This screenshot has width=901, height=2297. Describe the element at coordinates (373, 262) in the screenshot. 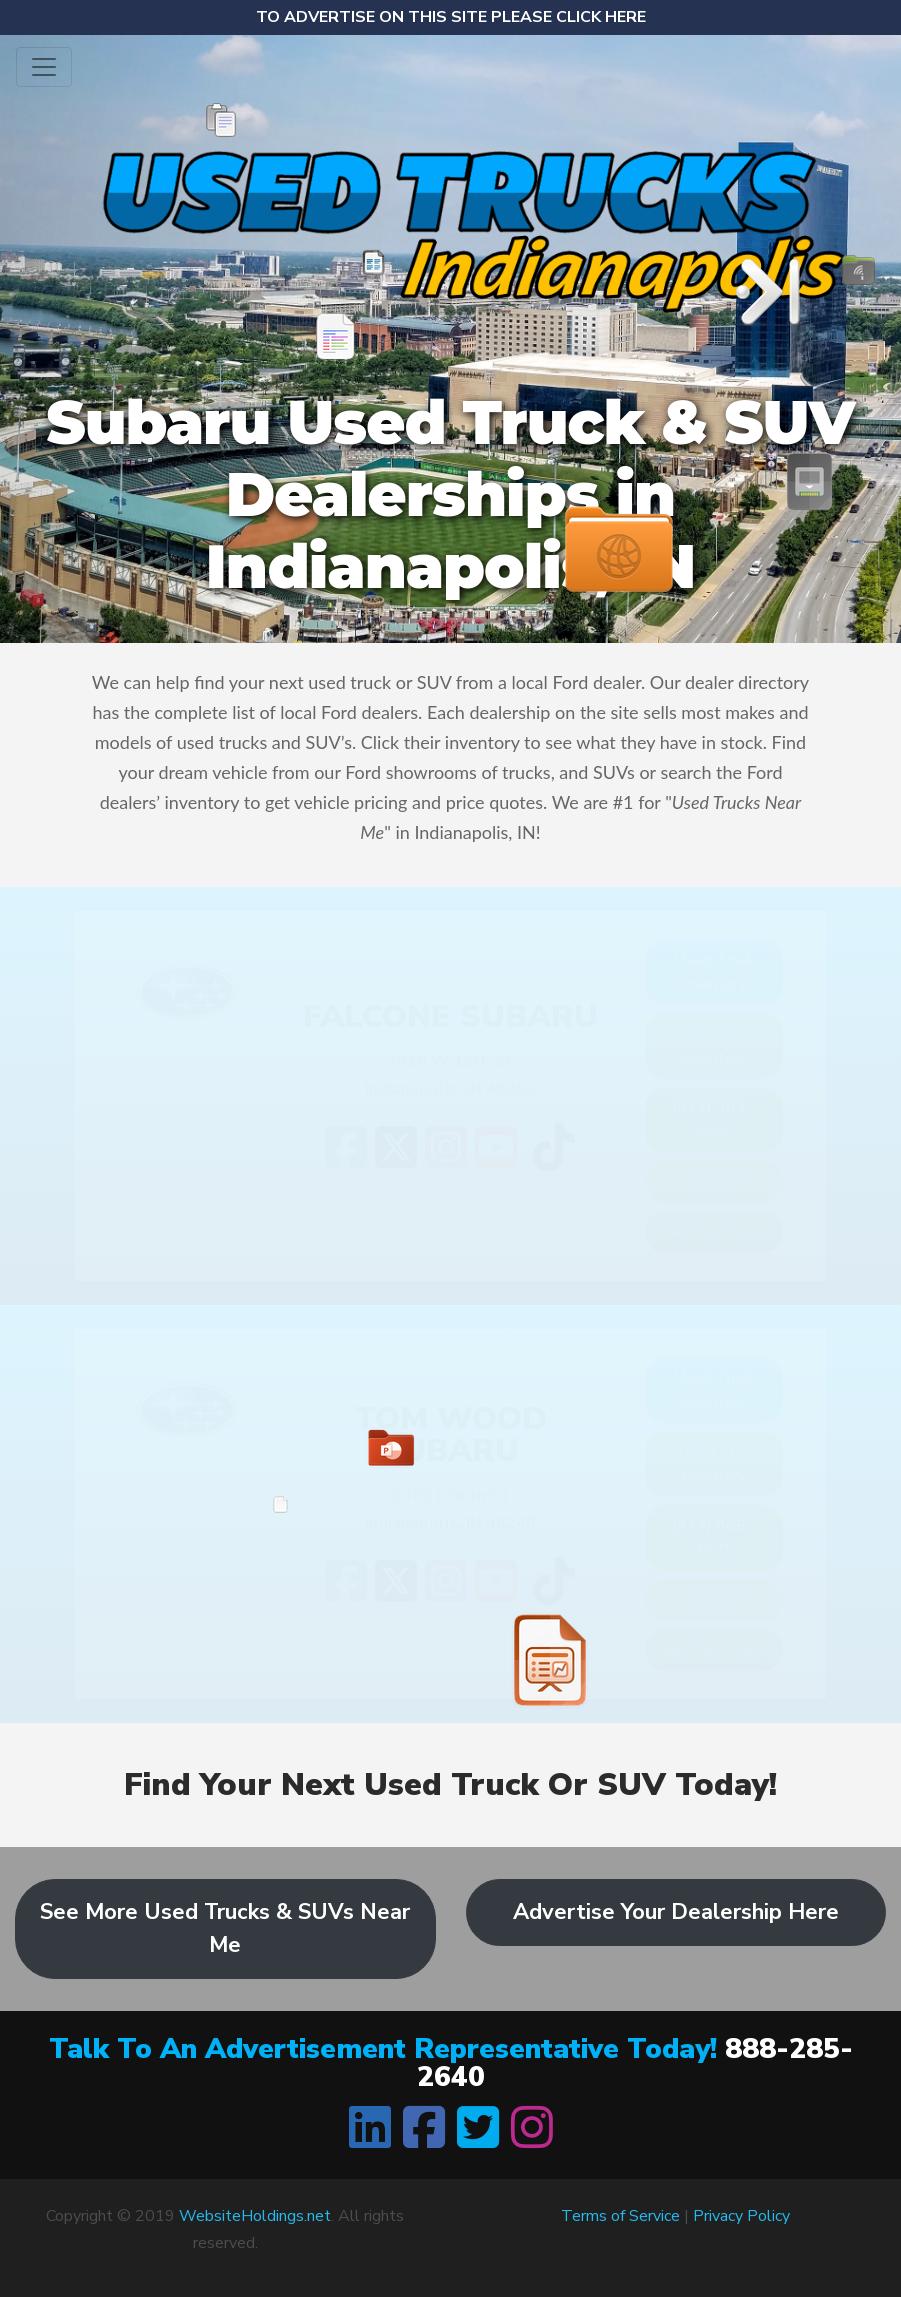

I see `libreoffice master document file type` at that location.